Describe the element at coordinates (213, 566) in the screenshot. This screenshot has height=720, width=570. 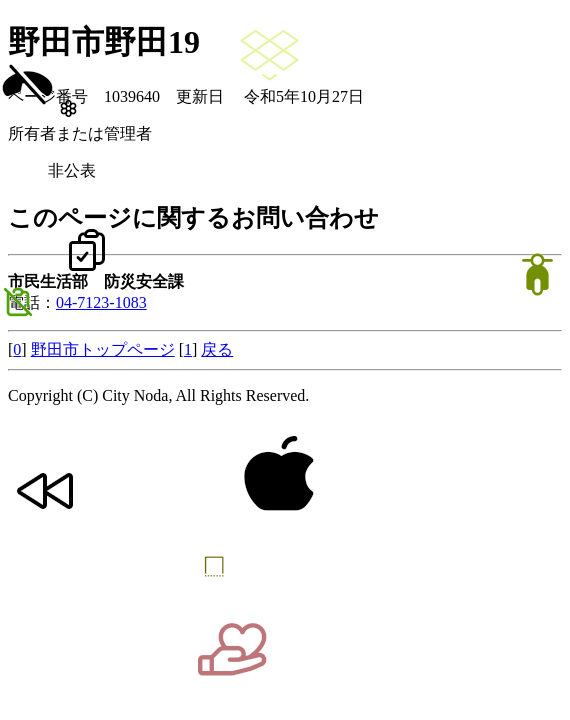
I see `insert a code snippet` at that location.